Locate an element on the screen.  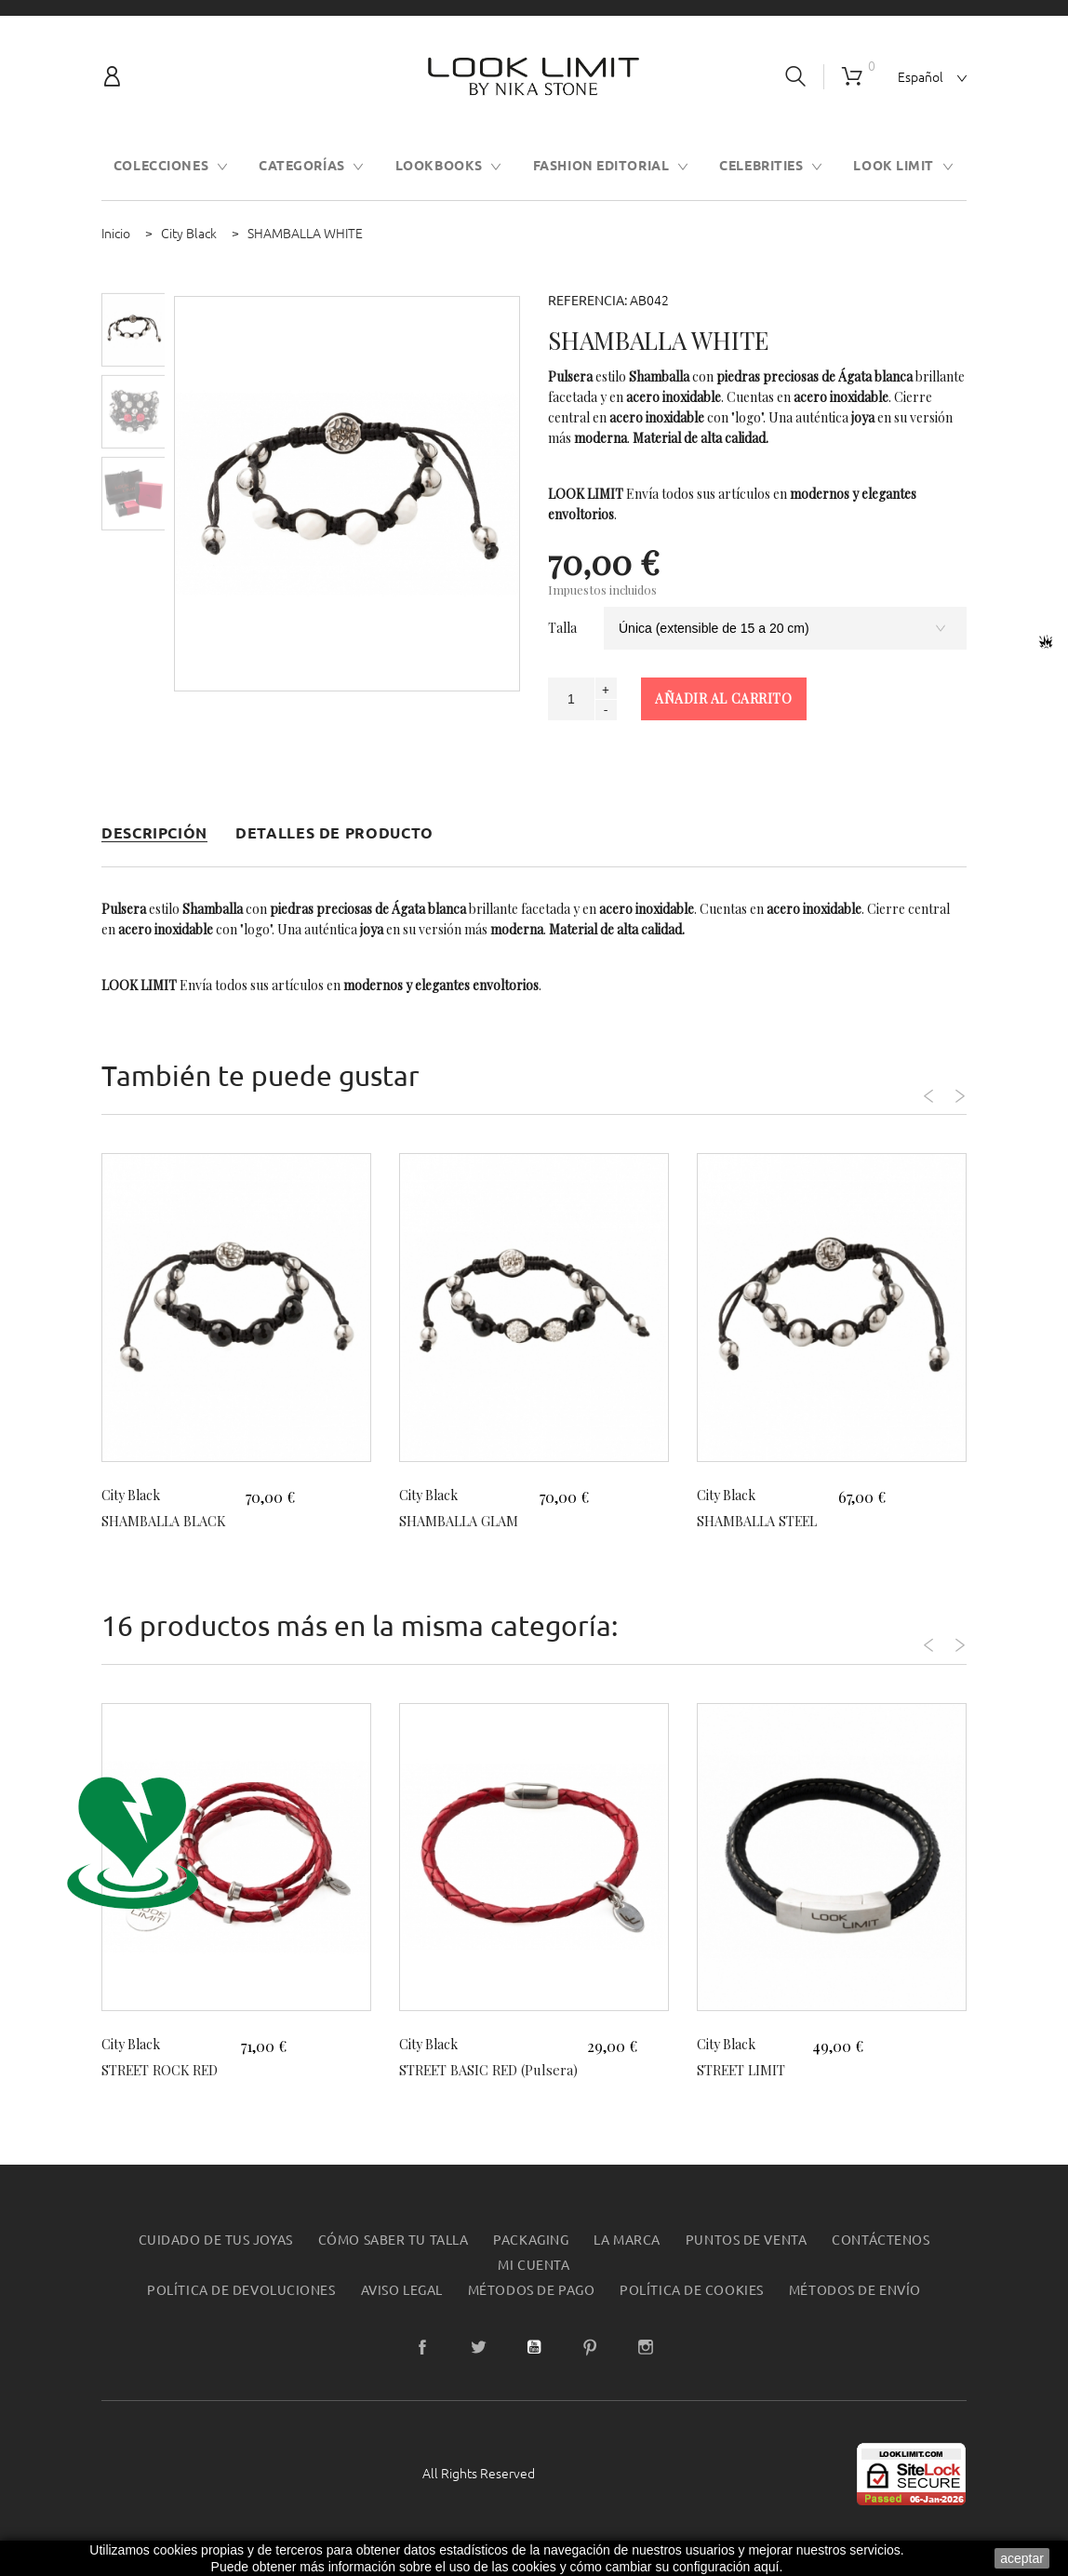
indicates a mine has been triggered or detonated is located at coordinates (1046, 642).